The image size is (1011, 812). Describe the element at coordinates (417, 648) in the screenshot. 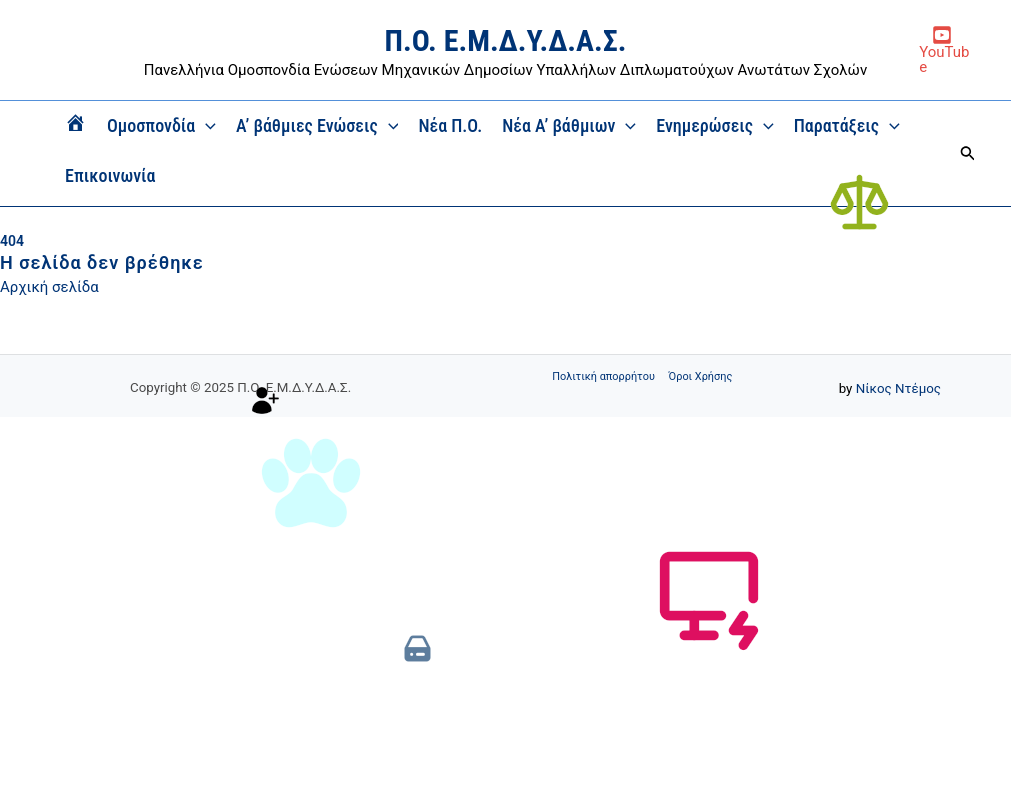

I see `access local storage or hard drive` at that location.